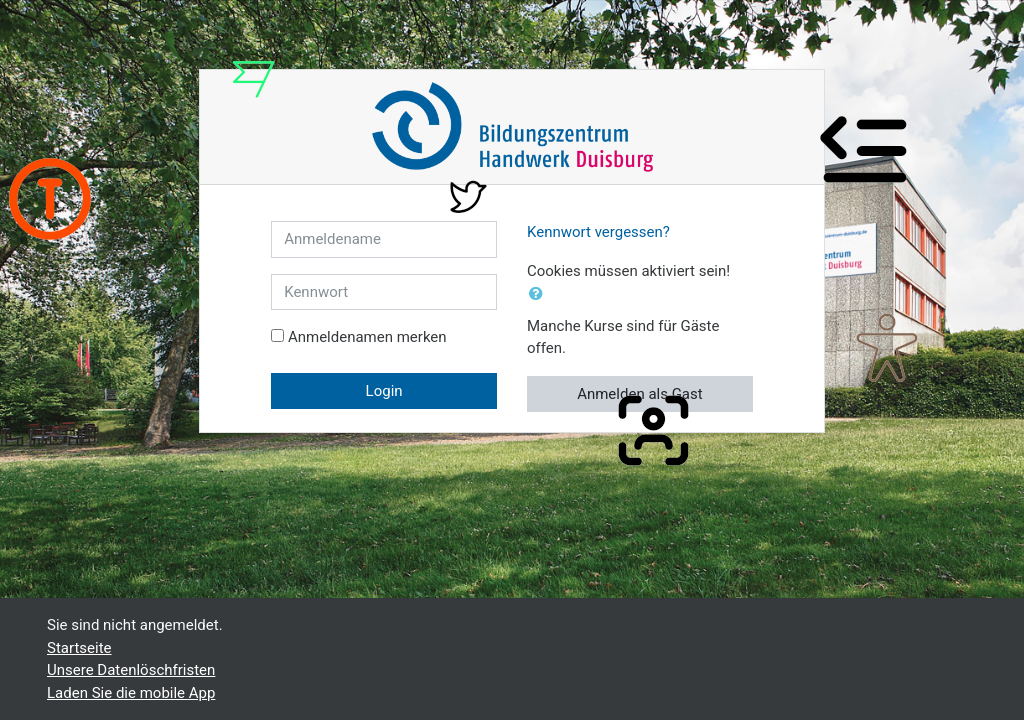 The width and height of the screenshot is (1024, 720). I want to click on indicates text or typography settings, so click(50, 199).